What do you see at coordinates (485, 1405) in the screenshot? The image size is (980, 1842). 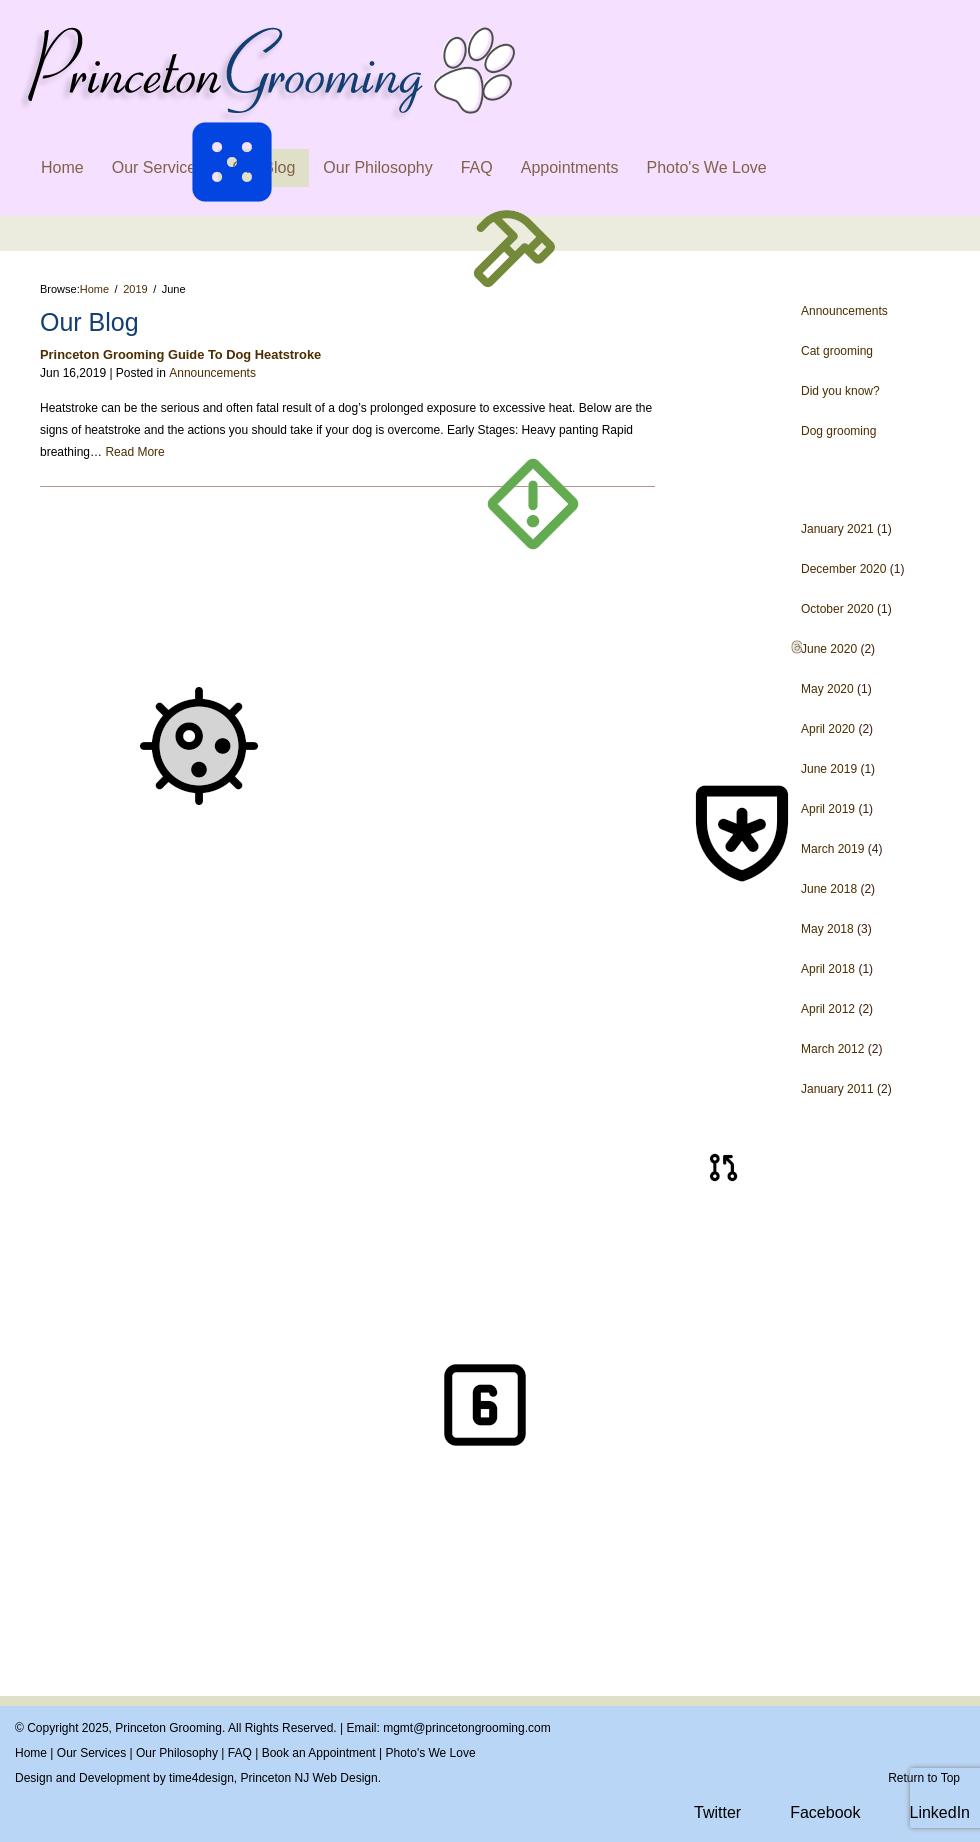 I see `select or navigate to item number 6` at bounding box center [485, 1405].